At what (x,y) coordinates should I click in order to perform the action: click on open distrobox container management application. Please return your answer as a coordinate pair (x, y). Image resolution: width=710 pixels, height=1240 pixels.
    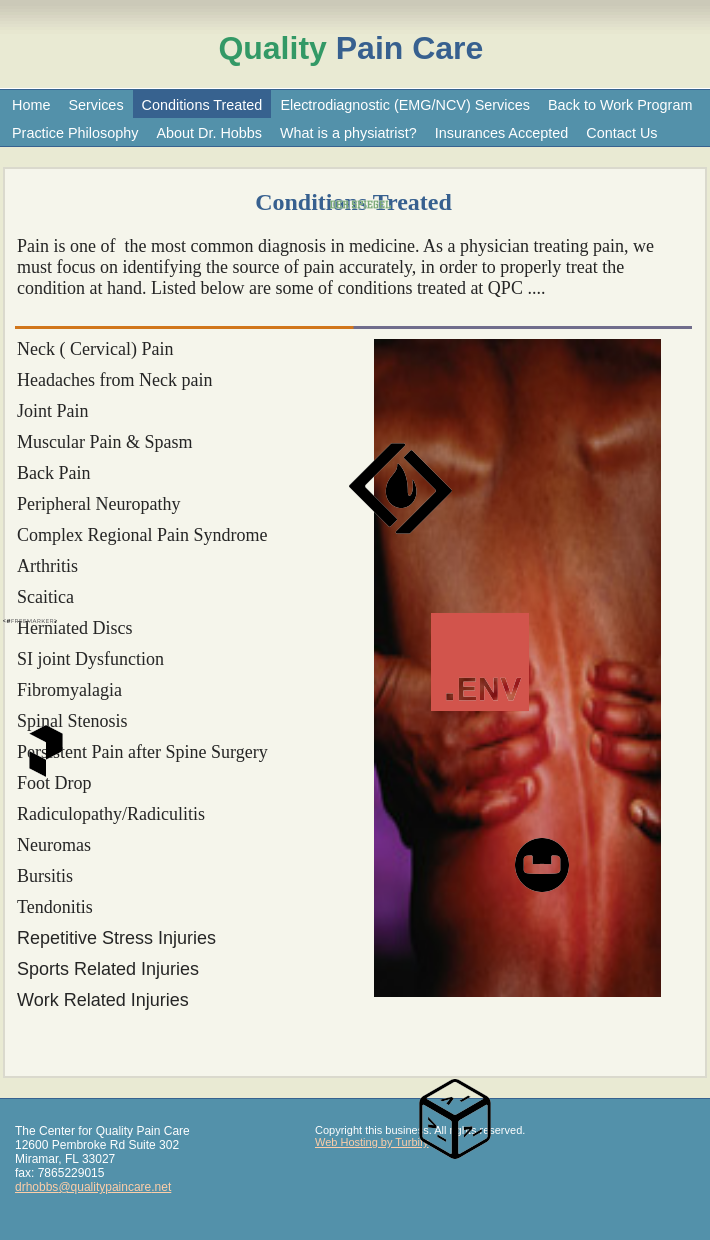
    Looking at the image, I should click on (455, 1119).